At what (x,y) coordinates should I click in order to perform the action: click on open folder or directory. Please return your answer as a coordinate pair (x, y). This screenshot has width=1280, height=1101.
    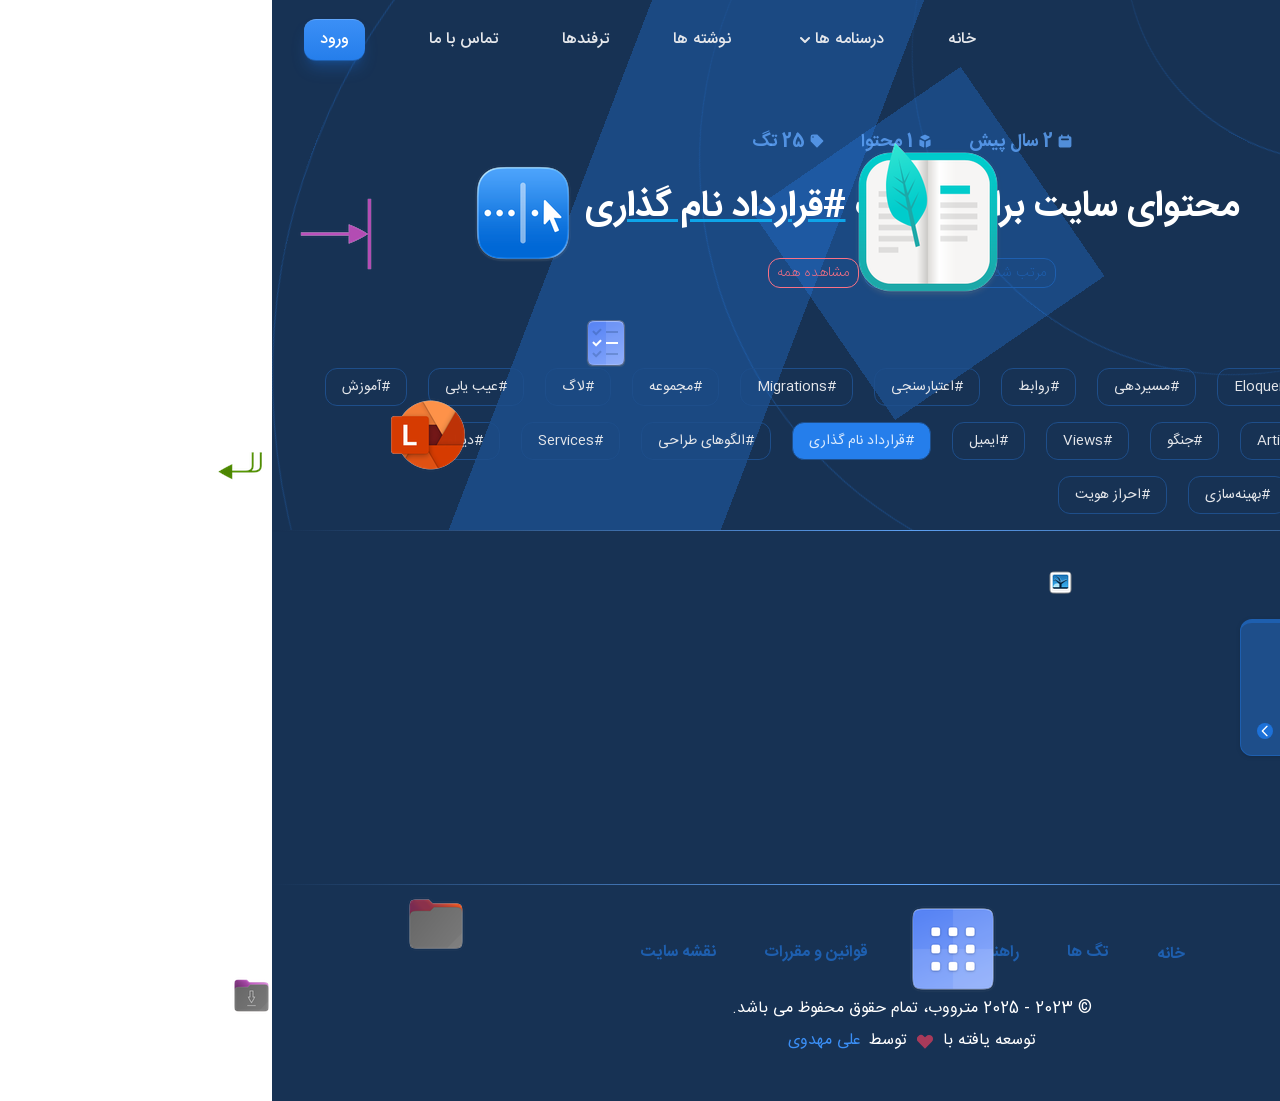
    Looking at the image, I should click on (436, 924).